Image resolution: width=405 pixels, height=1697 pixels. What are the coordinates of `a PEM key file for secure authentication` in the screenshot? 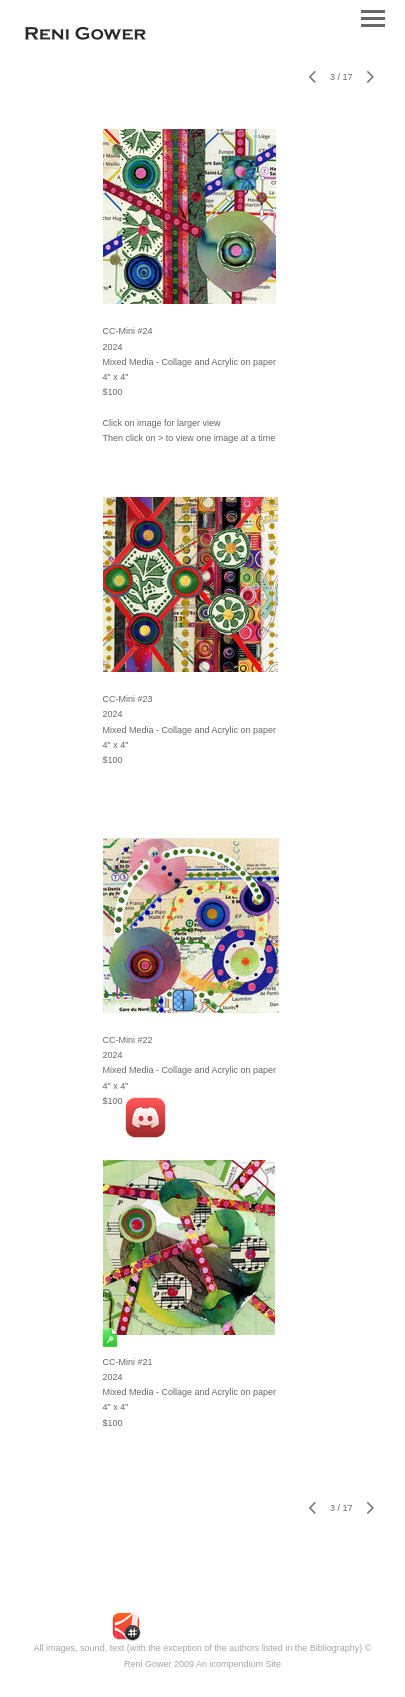 It's located at (110, 1338).